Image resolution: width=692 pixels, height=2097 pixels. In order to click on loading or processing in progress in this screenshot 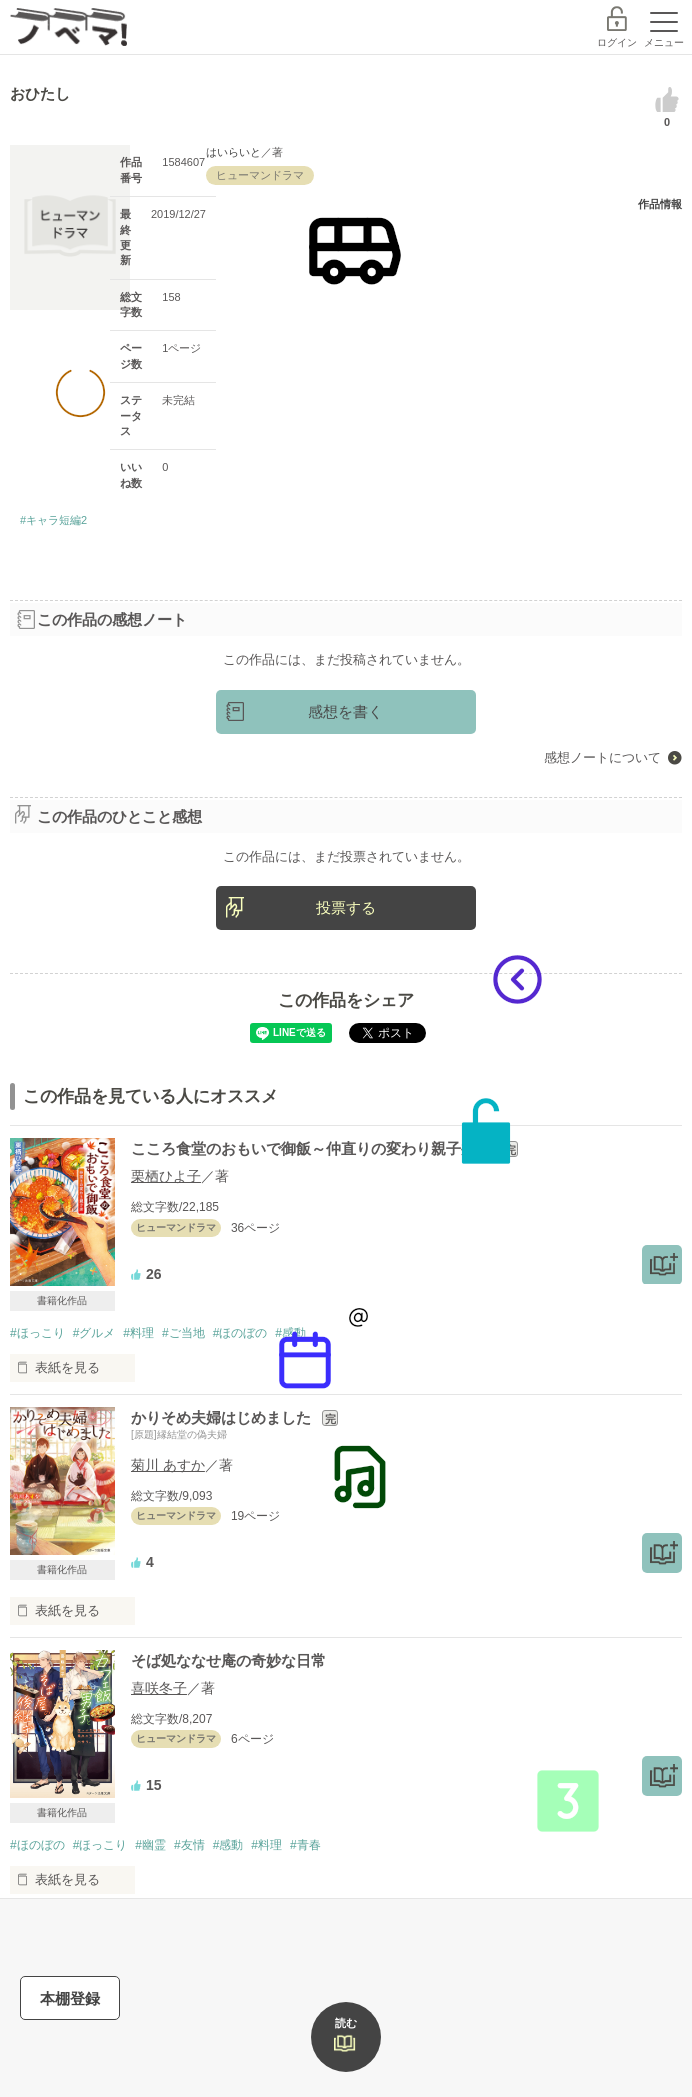, I will do `click(80, 392)`.